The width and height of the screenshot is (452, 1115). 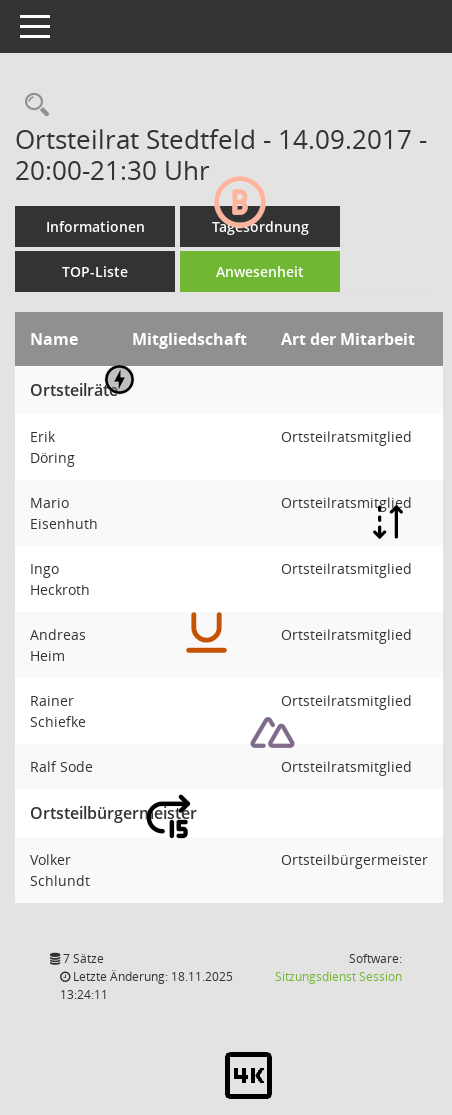 I want to click on indicates offline mode with cached content available, so click(x=119, y=379).